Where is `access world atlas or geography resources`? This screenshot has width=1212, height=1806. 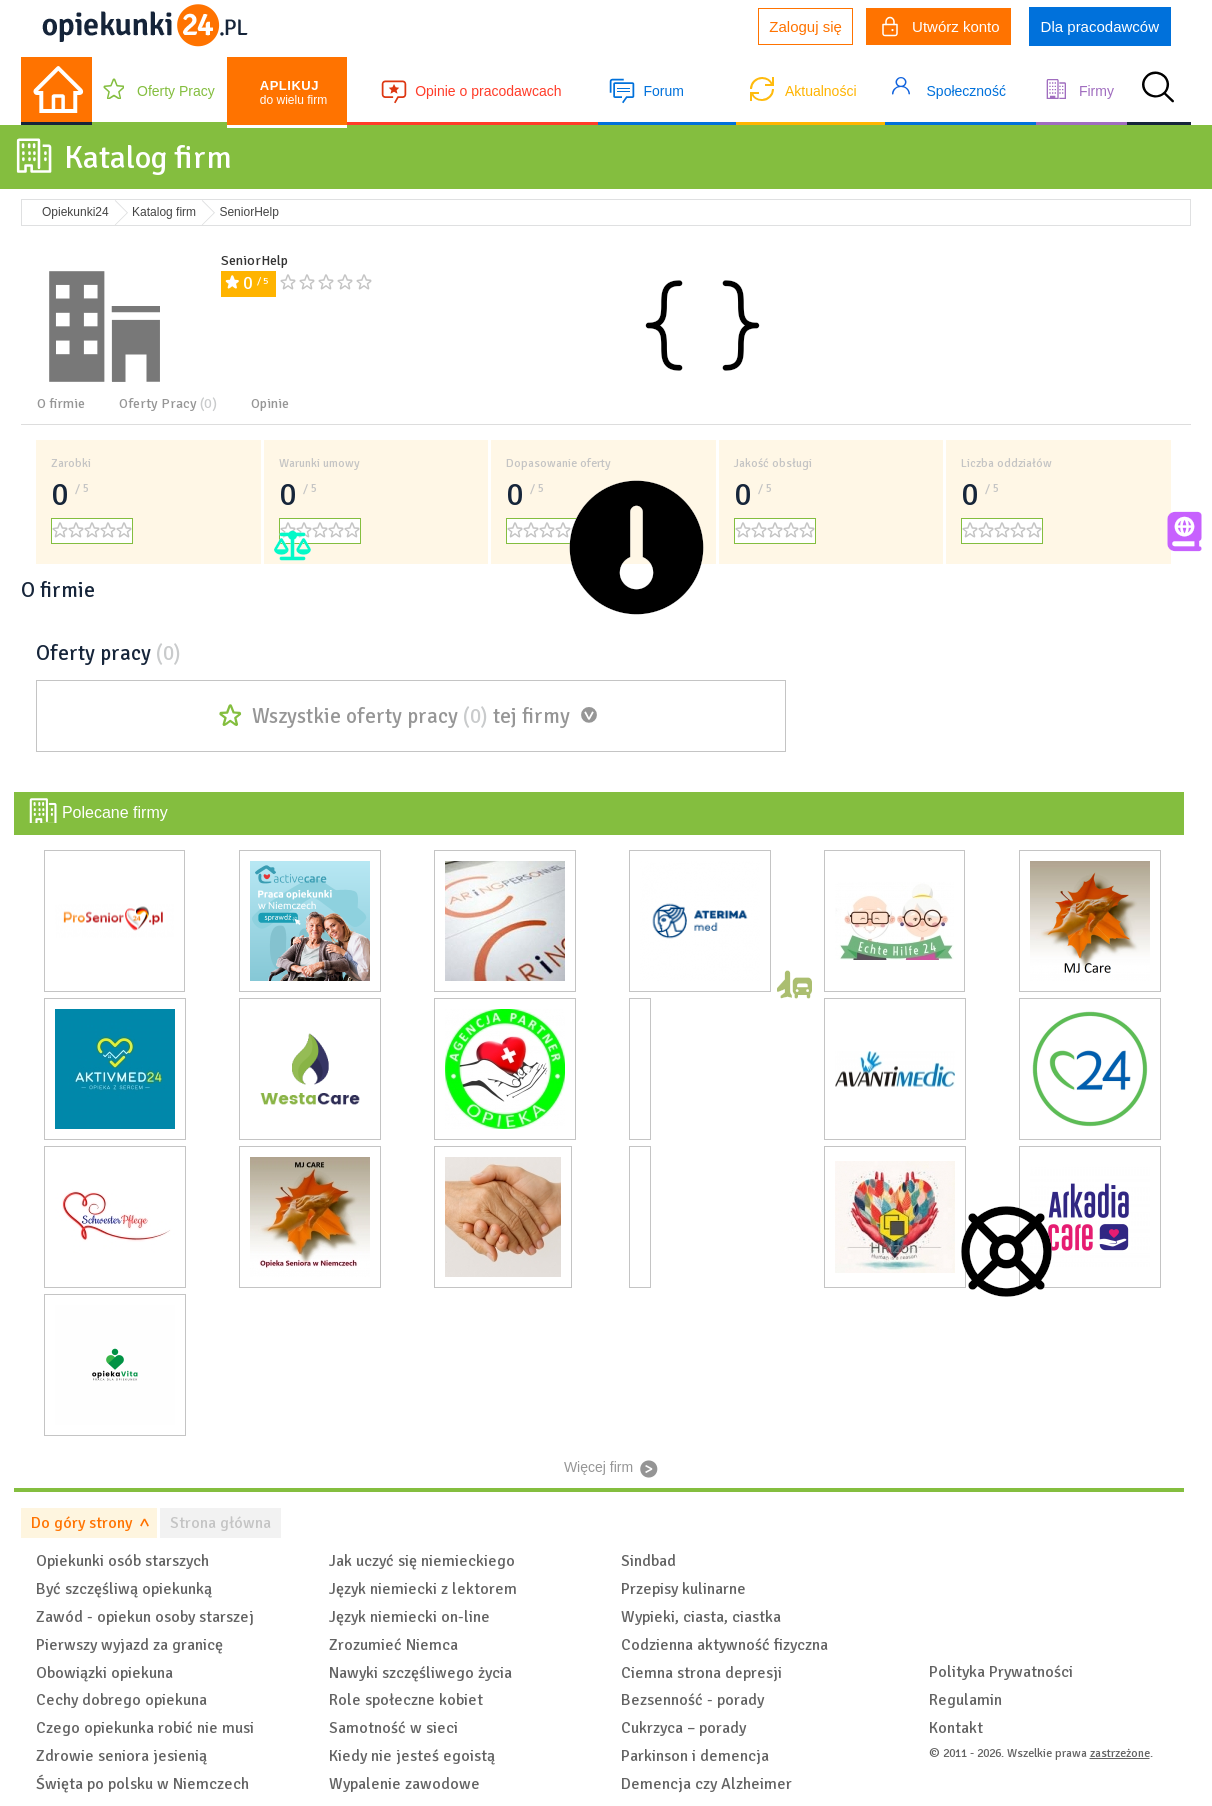 access world atlas or geography resources is located at coordinates (1184, 531).